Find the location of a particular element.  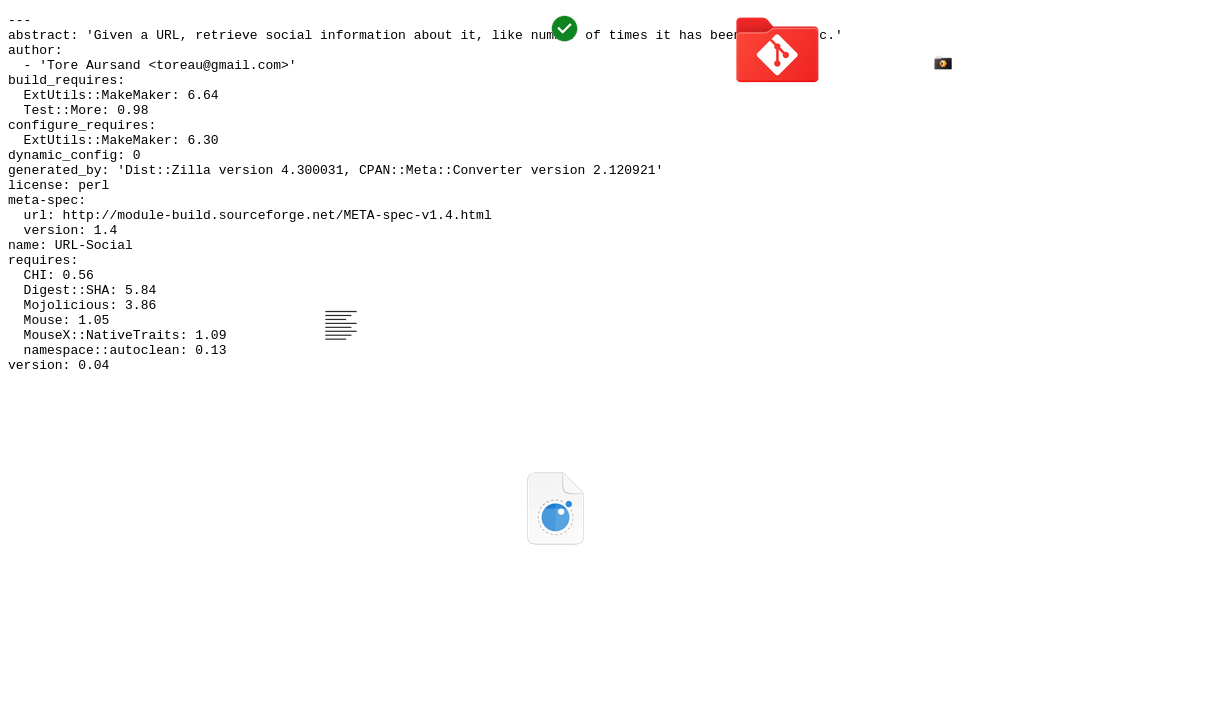

lua script file is located at coordinates (555, 508).